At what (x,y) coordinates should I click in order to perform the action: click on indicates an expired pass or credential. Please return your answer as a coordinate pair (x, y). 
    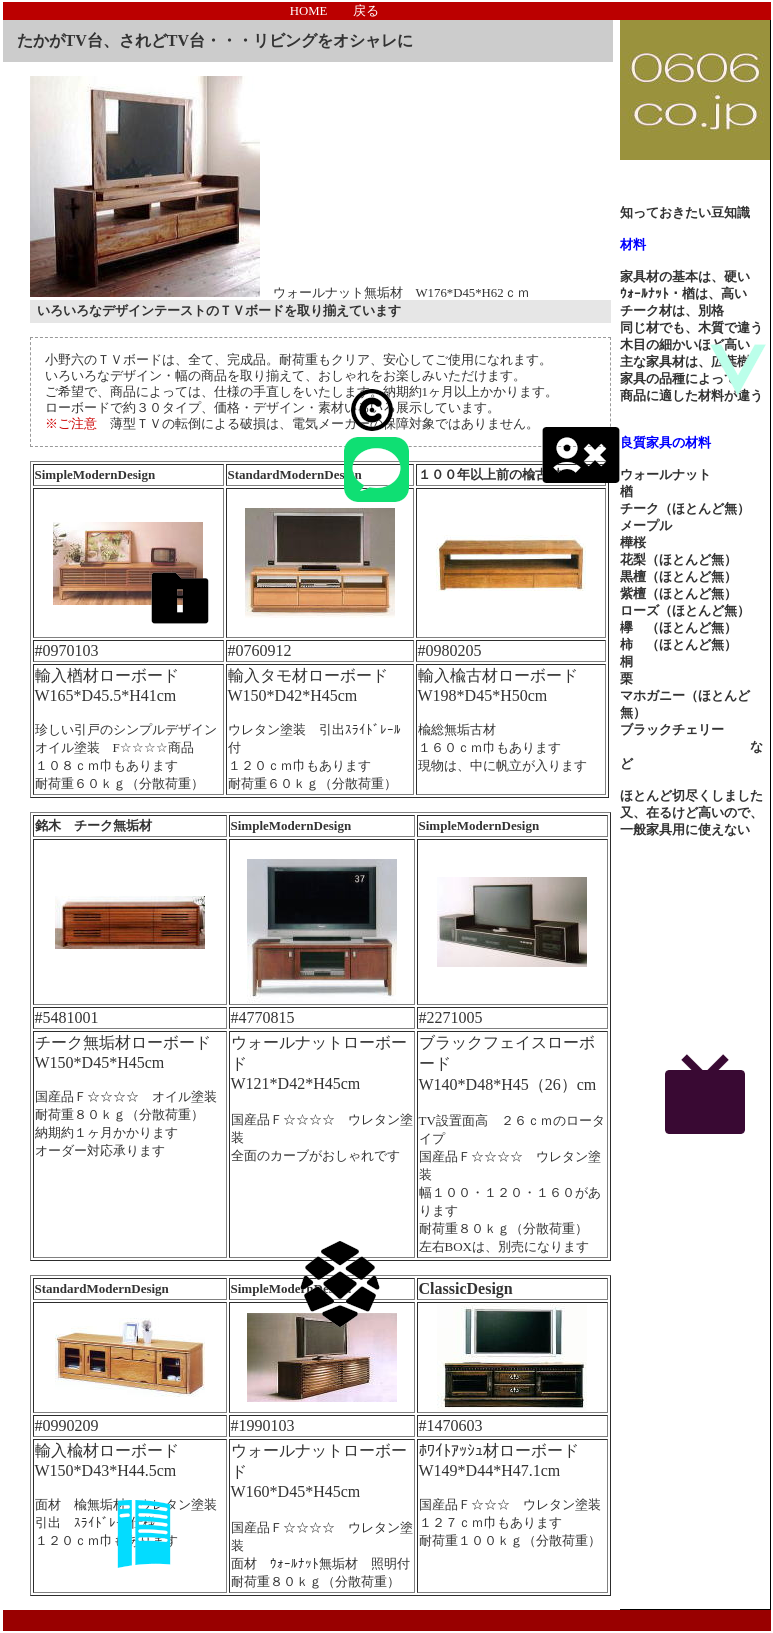
    Looking at the image, I should click on (581, 455).